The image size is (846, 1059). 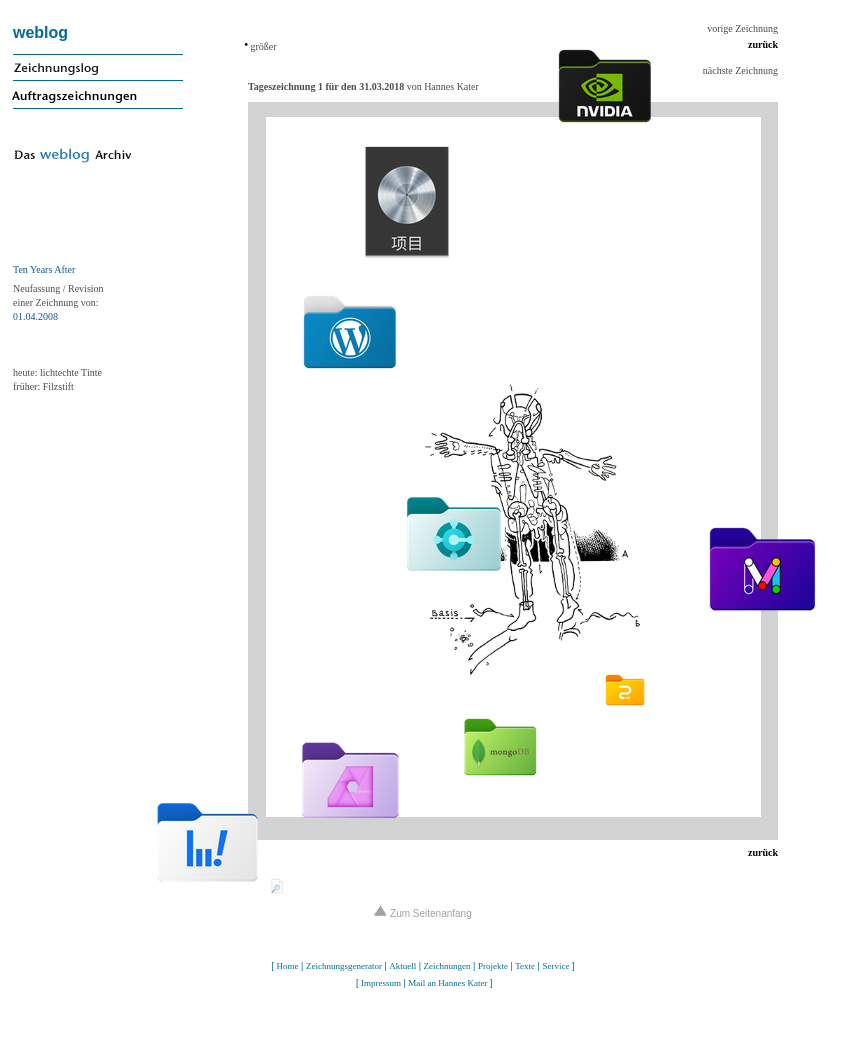 What do you see at coordinates (407, 204) in the screenshot?
I see `open a Logic Pro project file` at bounding box center [407, 204].